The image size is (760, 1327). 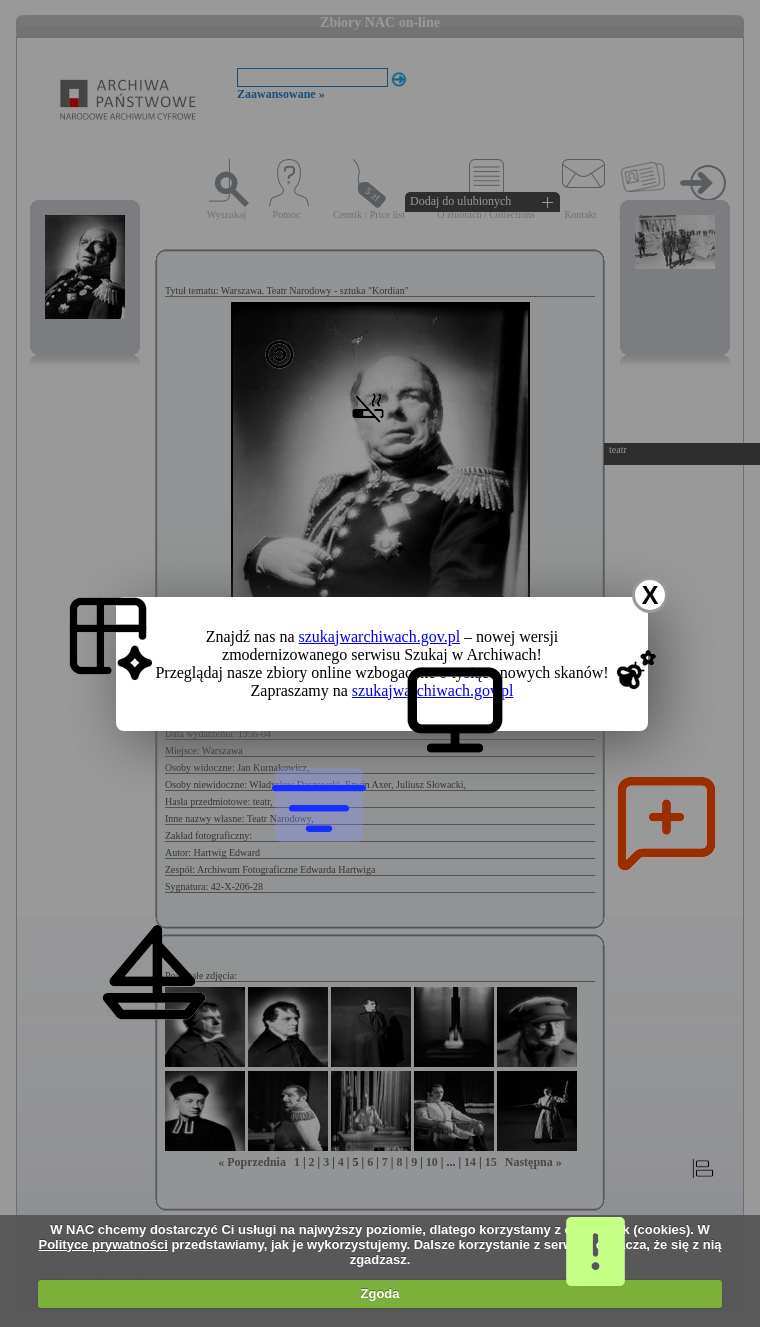 What do you see at coordinates (279, 354) in the screenshot?
I see `indicates copyleft licensing status` at bounding box center [279, 354].